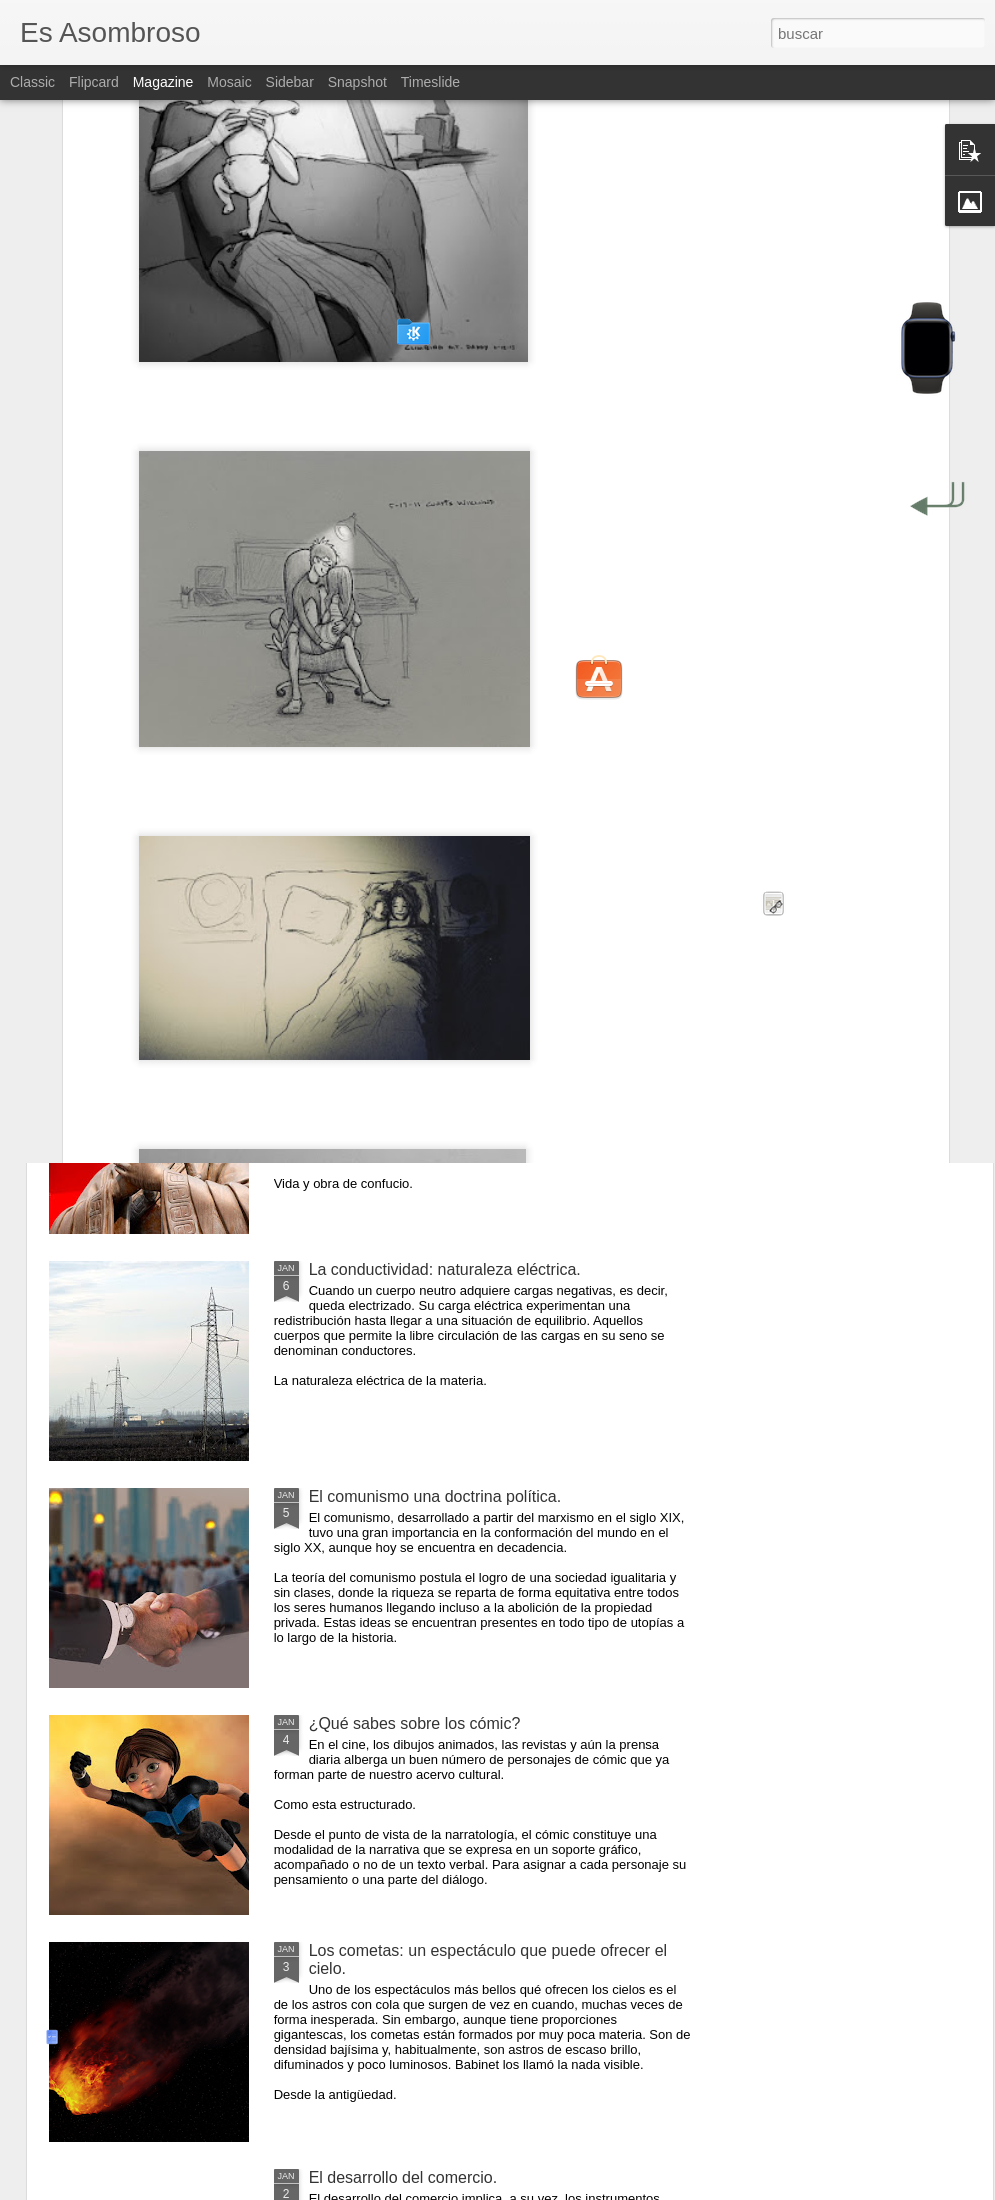 This screenshot has height=2200, width=995. What do you see at coordinates (927, 348) in the screenshot?
I see `apple watch series 6 device icon` at bounding box center [927, 348].